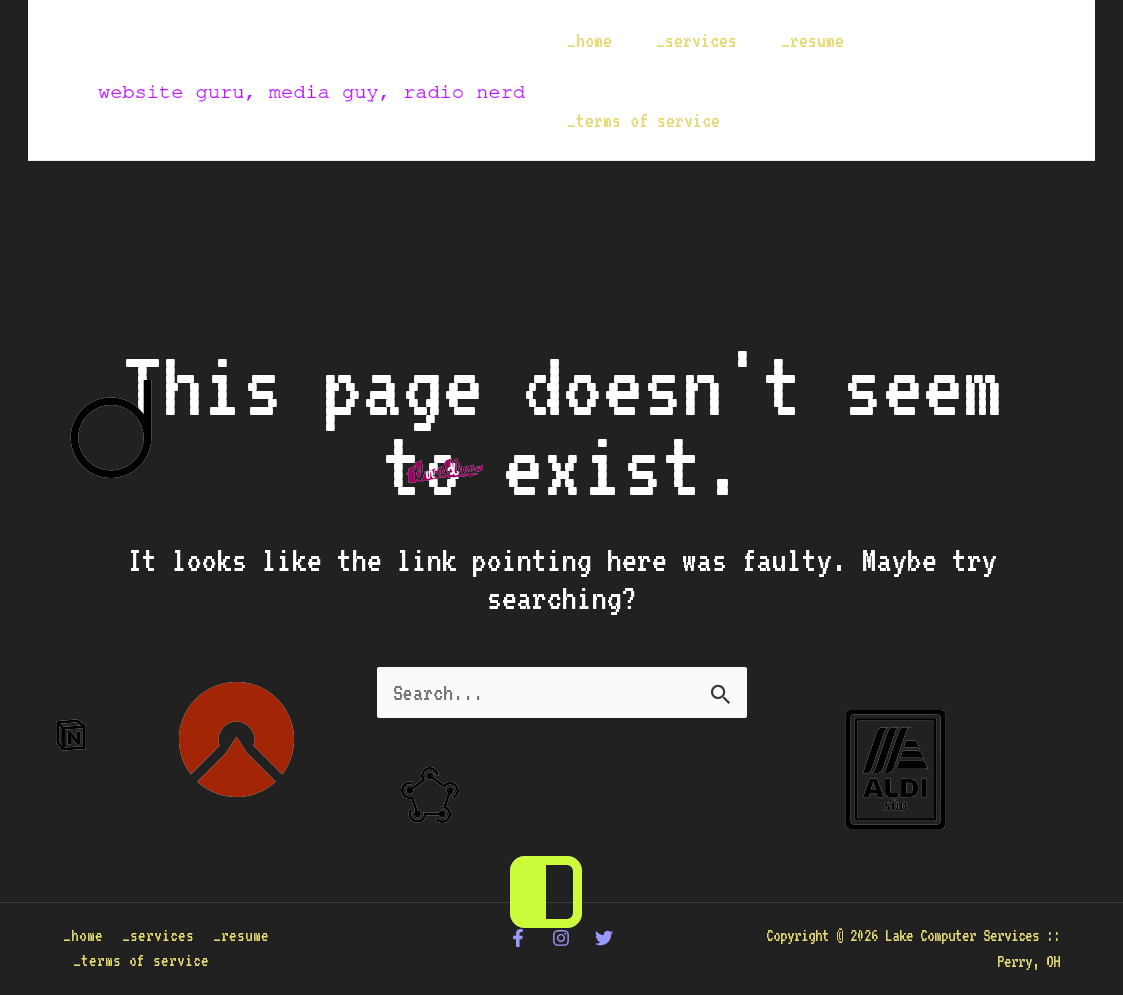  I want to click on shields.io logo - a service for generating status badges, so click(546, 892).